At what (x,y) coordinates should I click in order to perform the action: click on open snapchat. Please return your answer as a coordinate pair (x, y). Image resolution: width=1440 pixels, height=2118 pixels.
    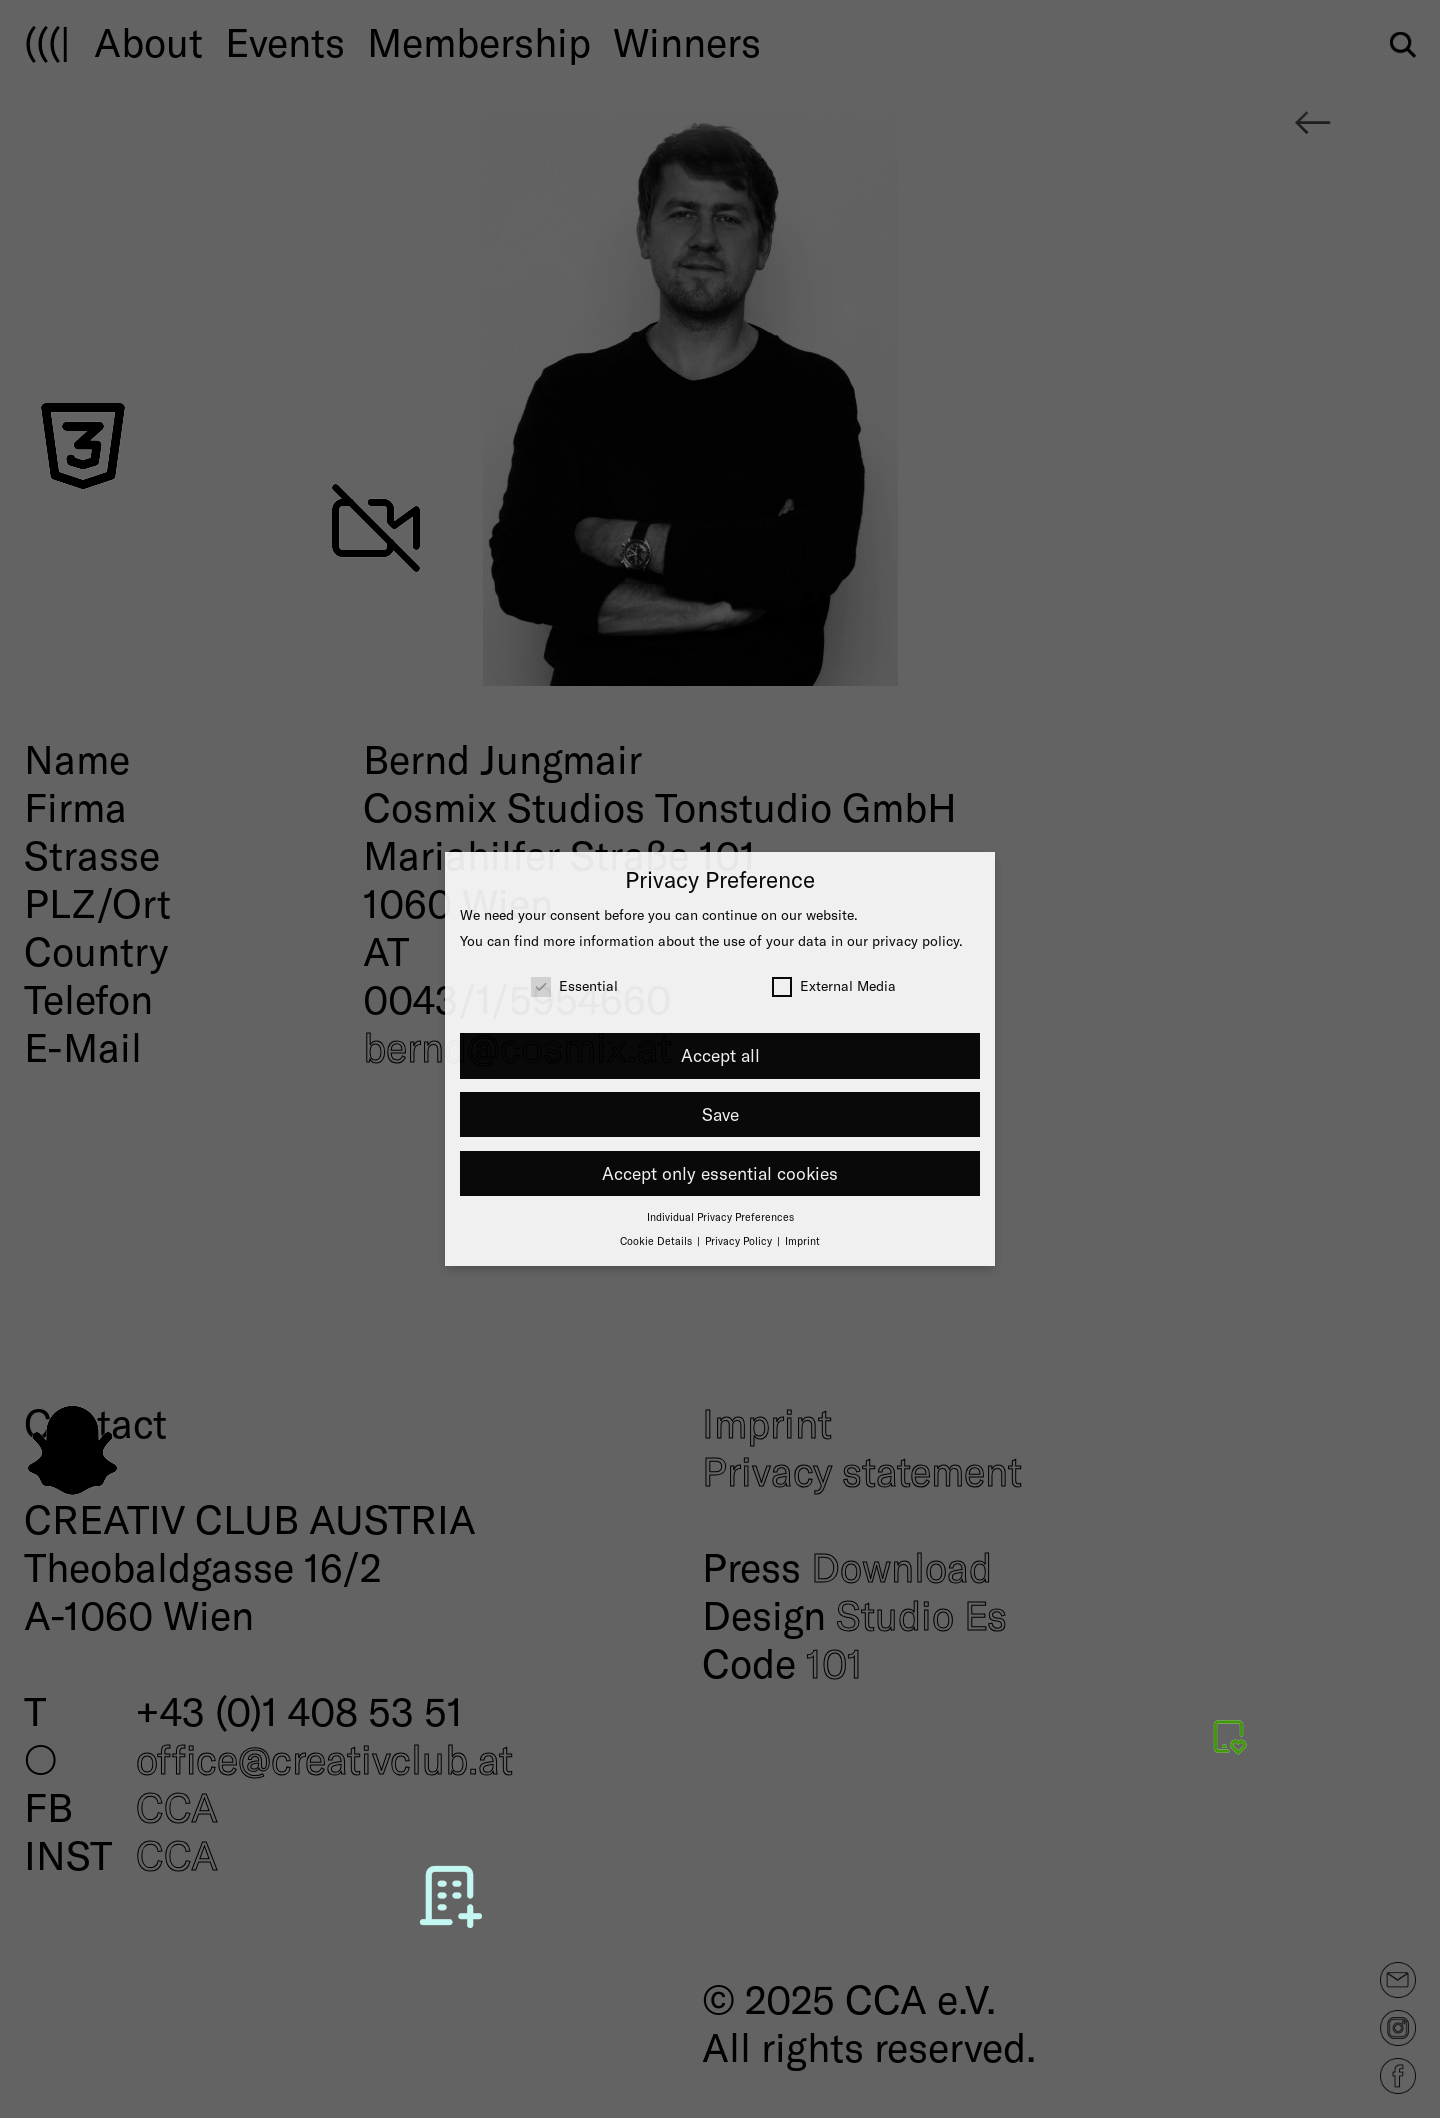
    Looking at the image, I should click on (72, 1450).